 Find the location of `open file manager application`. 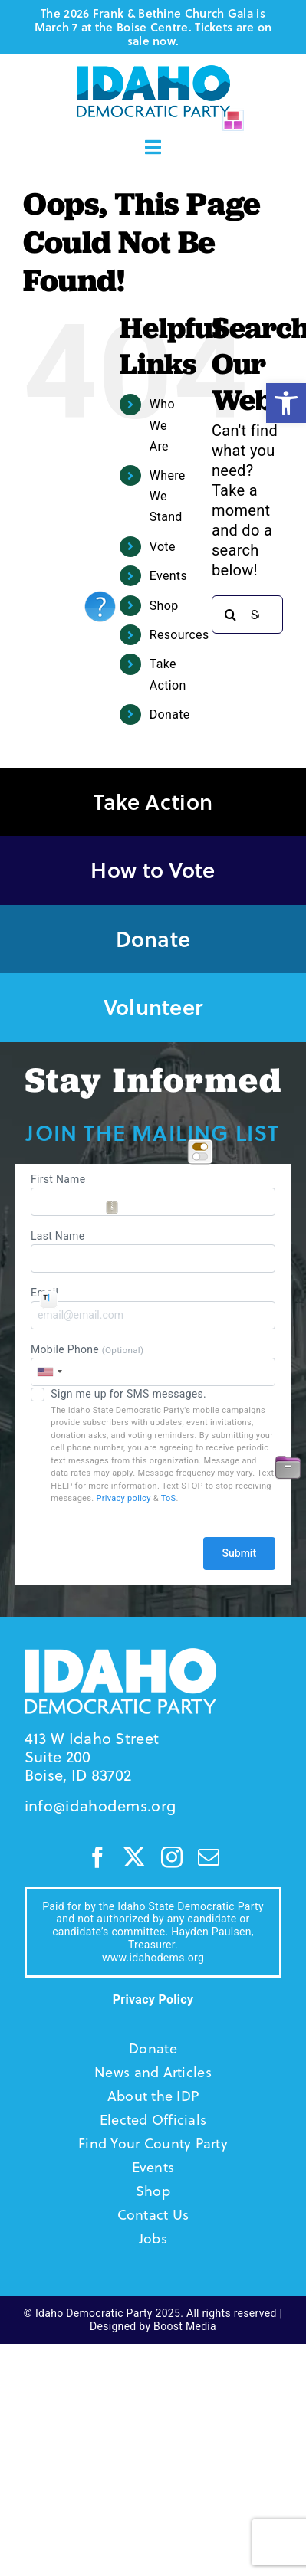

open file manager application is located at coordinates (288, 1467).